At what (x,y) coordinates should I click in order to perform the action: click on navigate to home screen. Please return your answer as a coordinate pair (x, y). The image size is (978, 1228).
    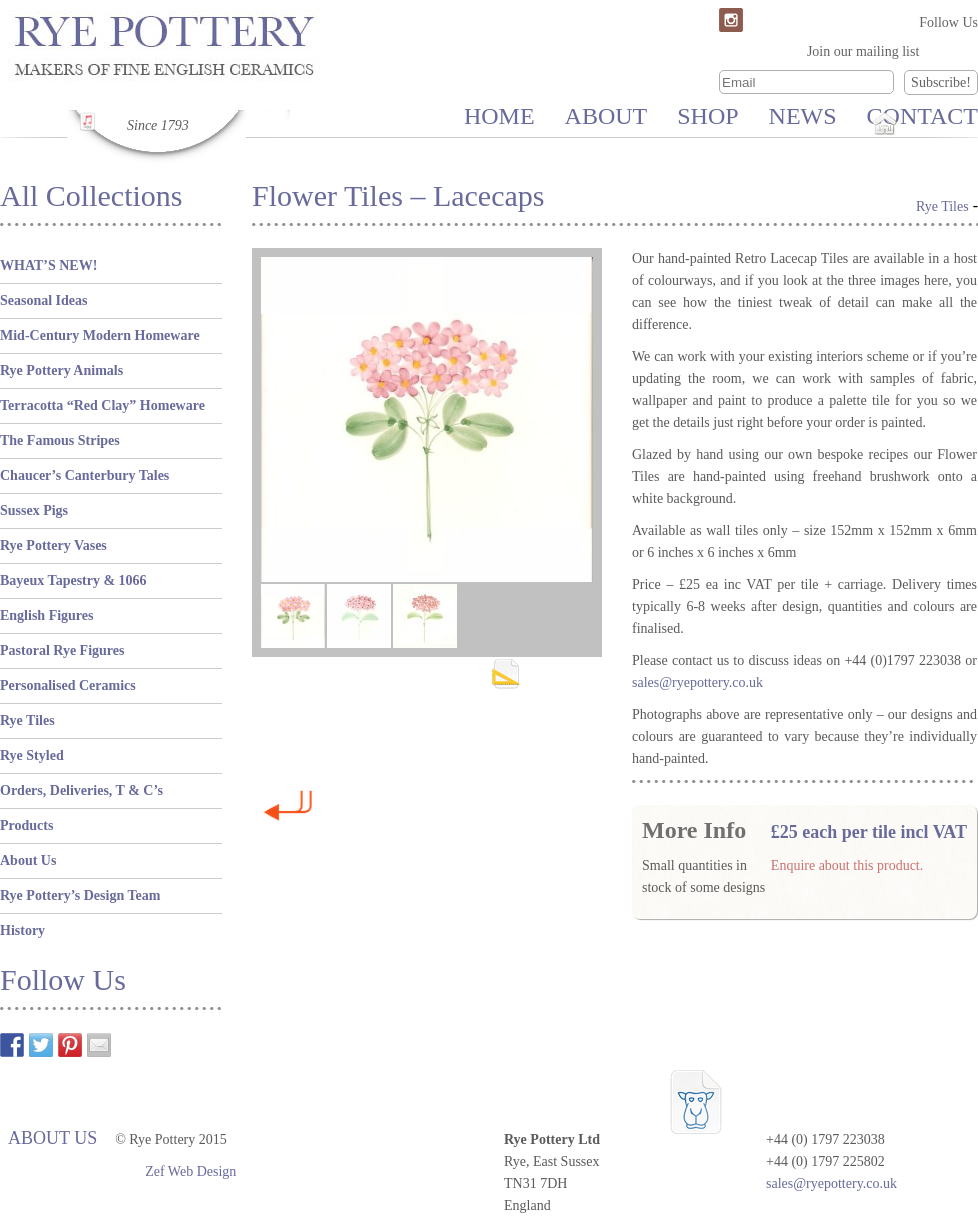
    Looking at the image, I should click on (884, 123).